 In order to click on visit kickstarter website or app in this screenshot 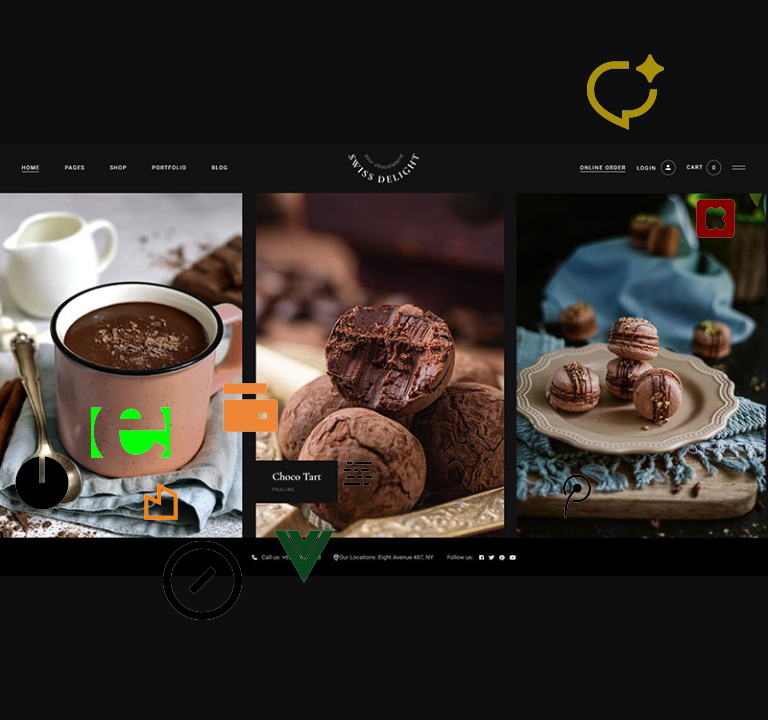, I will do `click(715, 218)`.